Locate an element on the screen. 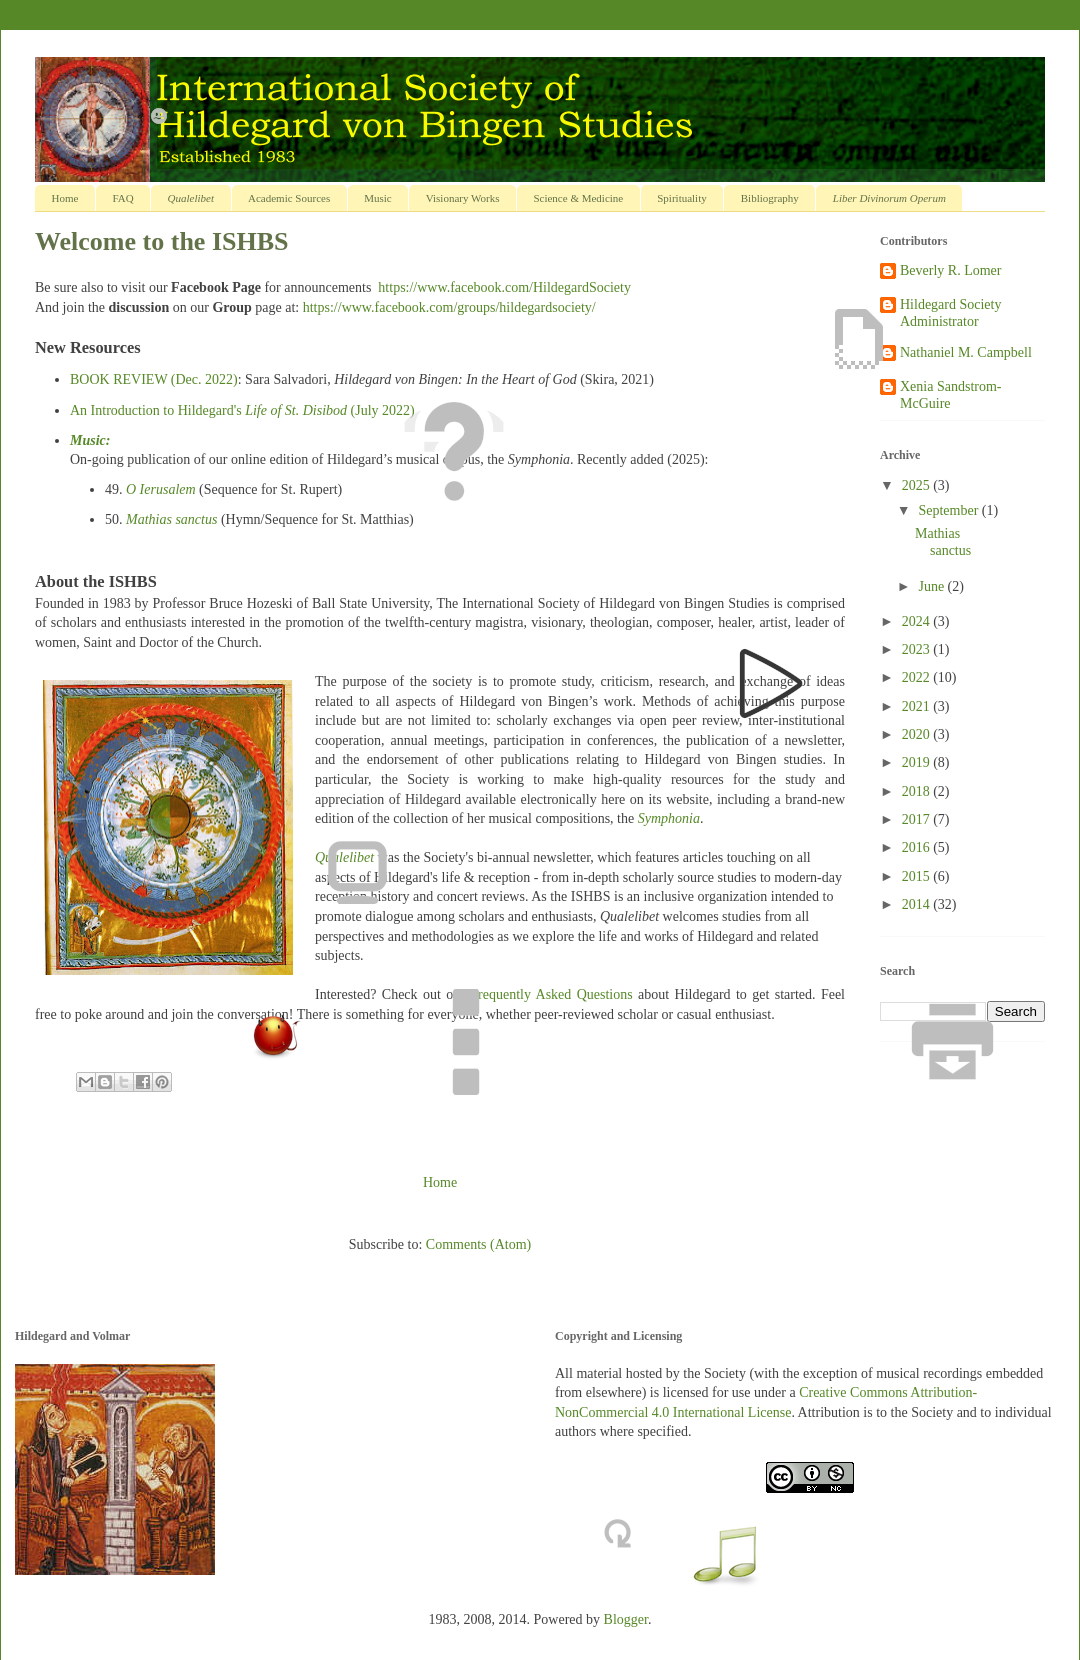 The height and width of the screenshot is (1660, 1080). screen rotation is enabled is located at coordinates (617, 1534).